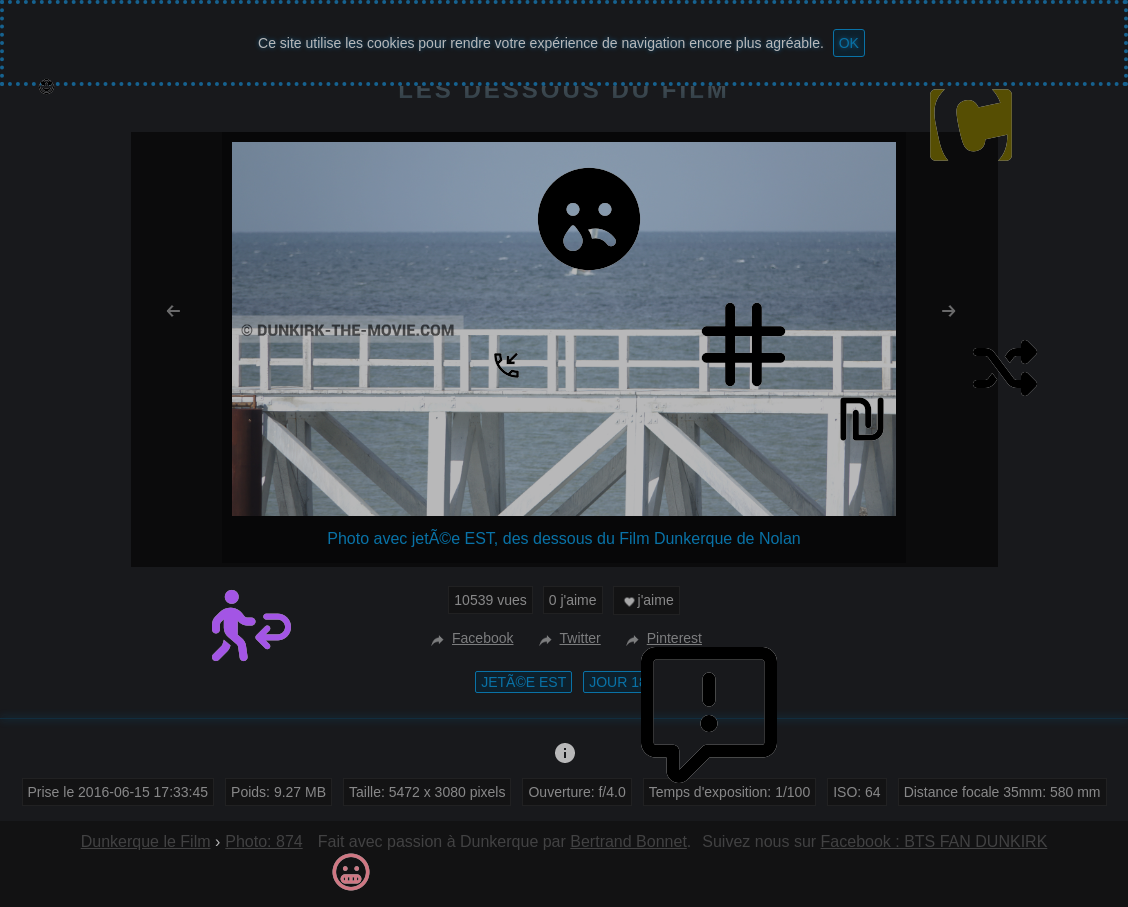 This screenshot has width=1128, height=907. I want to click on report an issue or problem, so click(709, 715).